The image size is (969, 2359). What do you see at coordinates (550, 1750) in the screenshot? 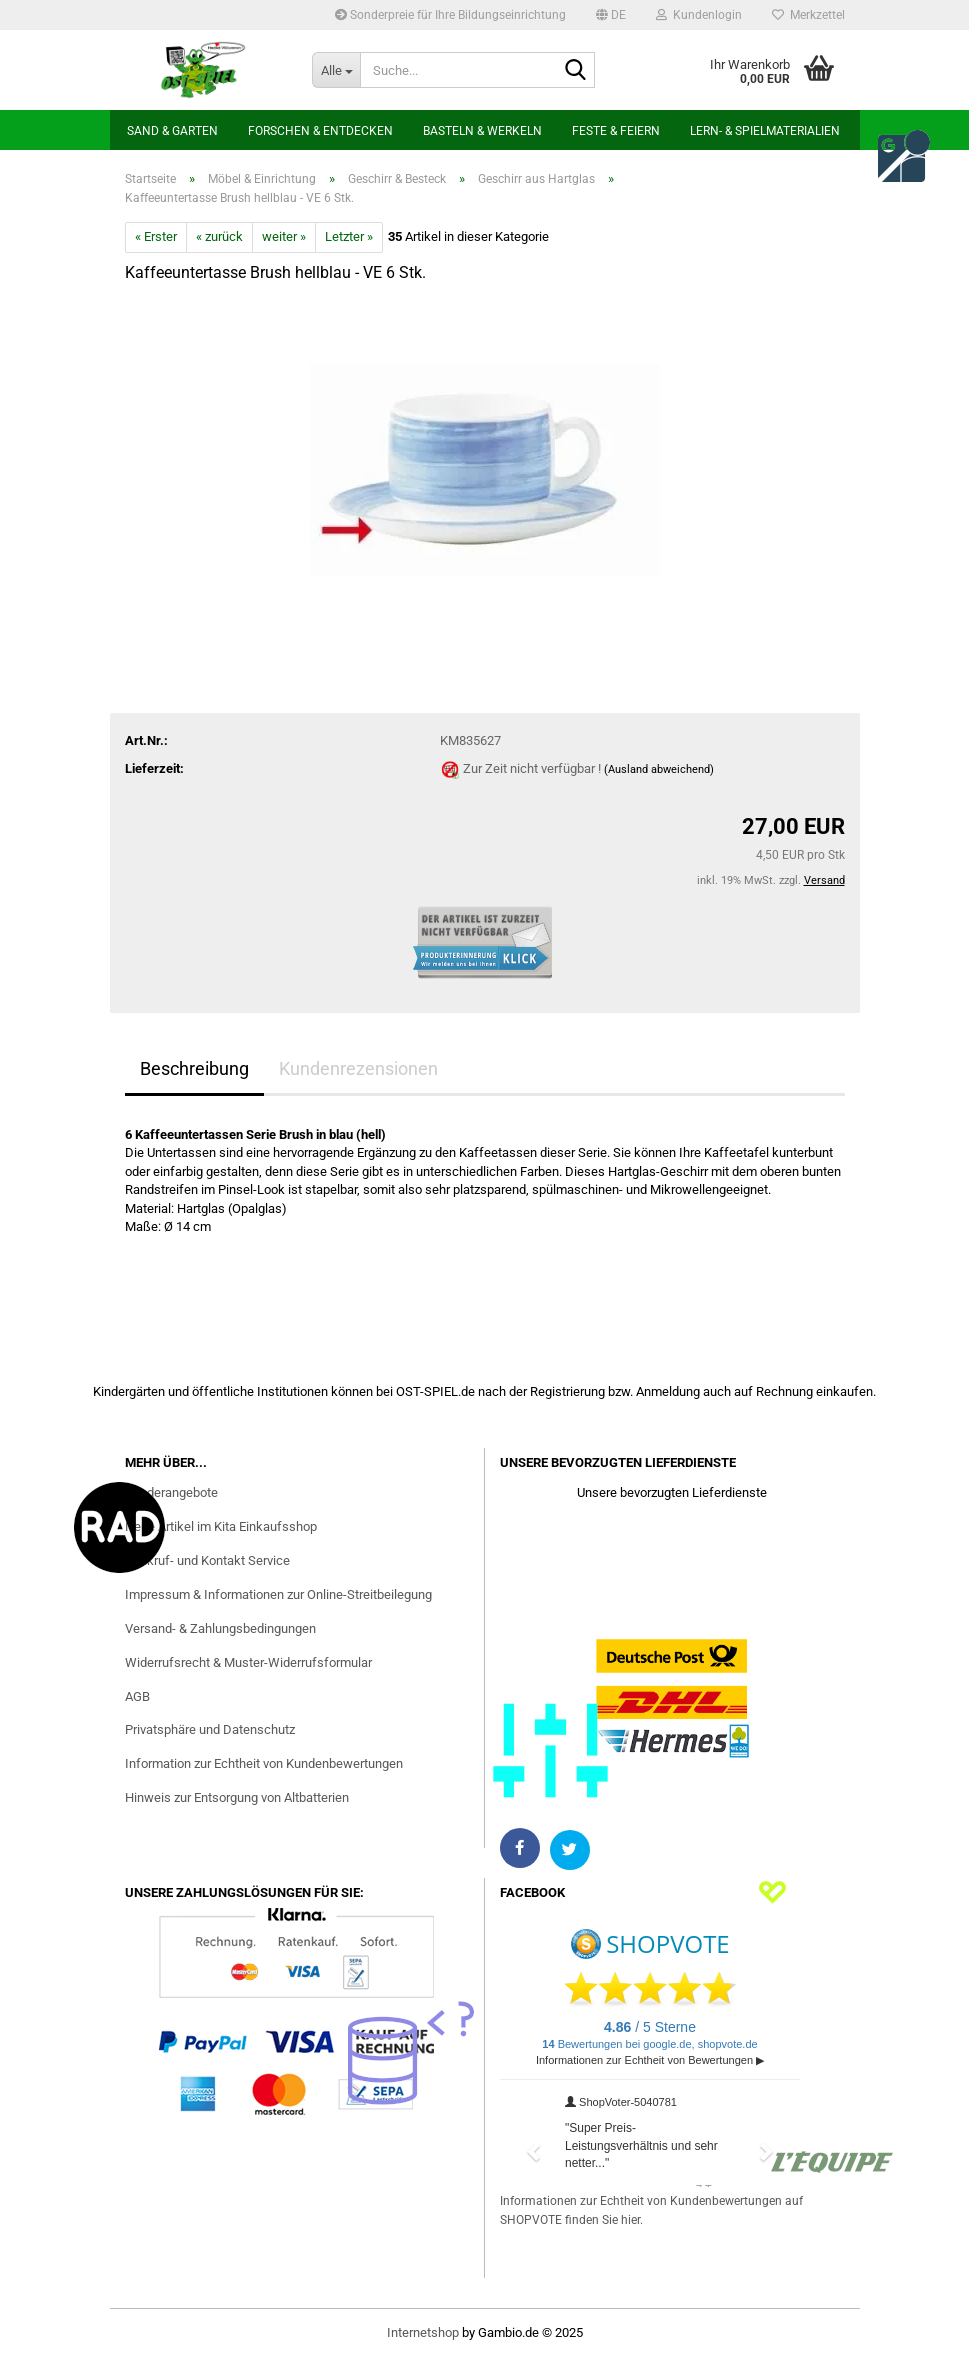
I see `access audio equalizer settings` at bounding box center [550, 1750].